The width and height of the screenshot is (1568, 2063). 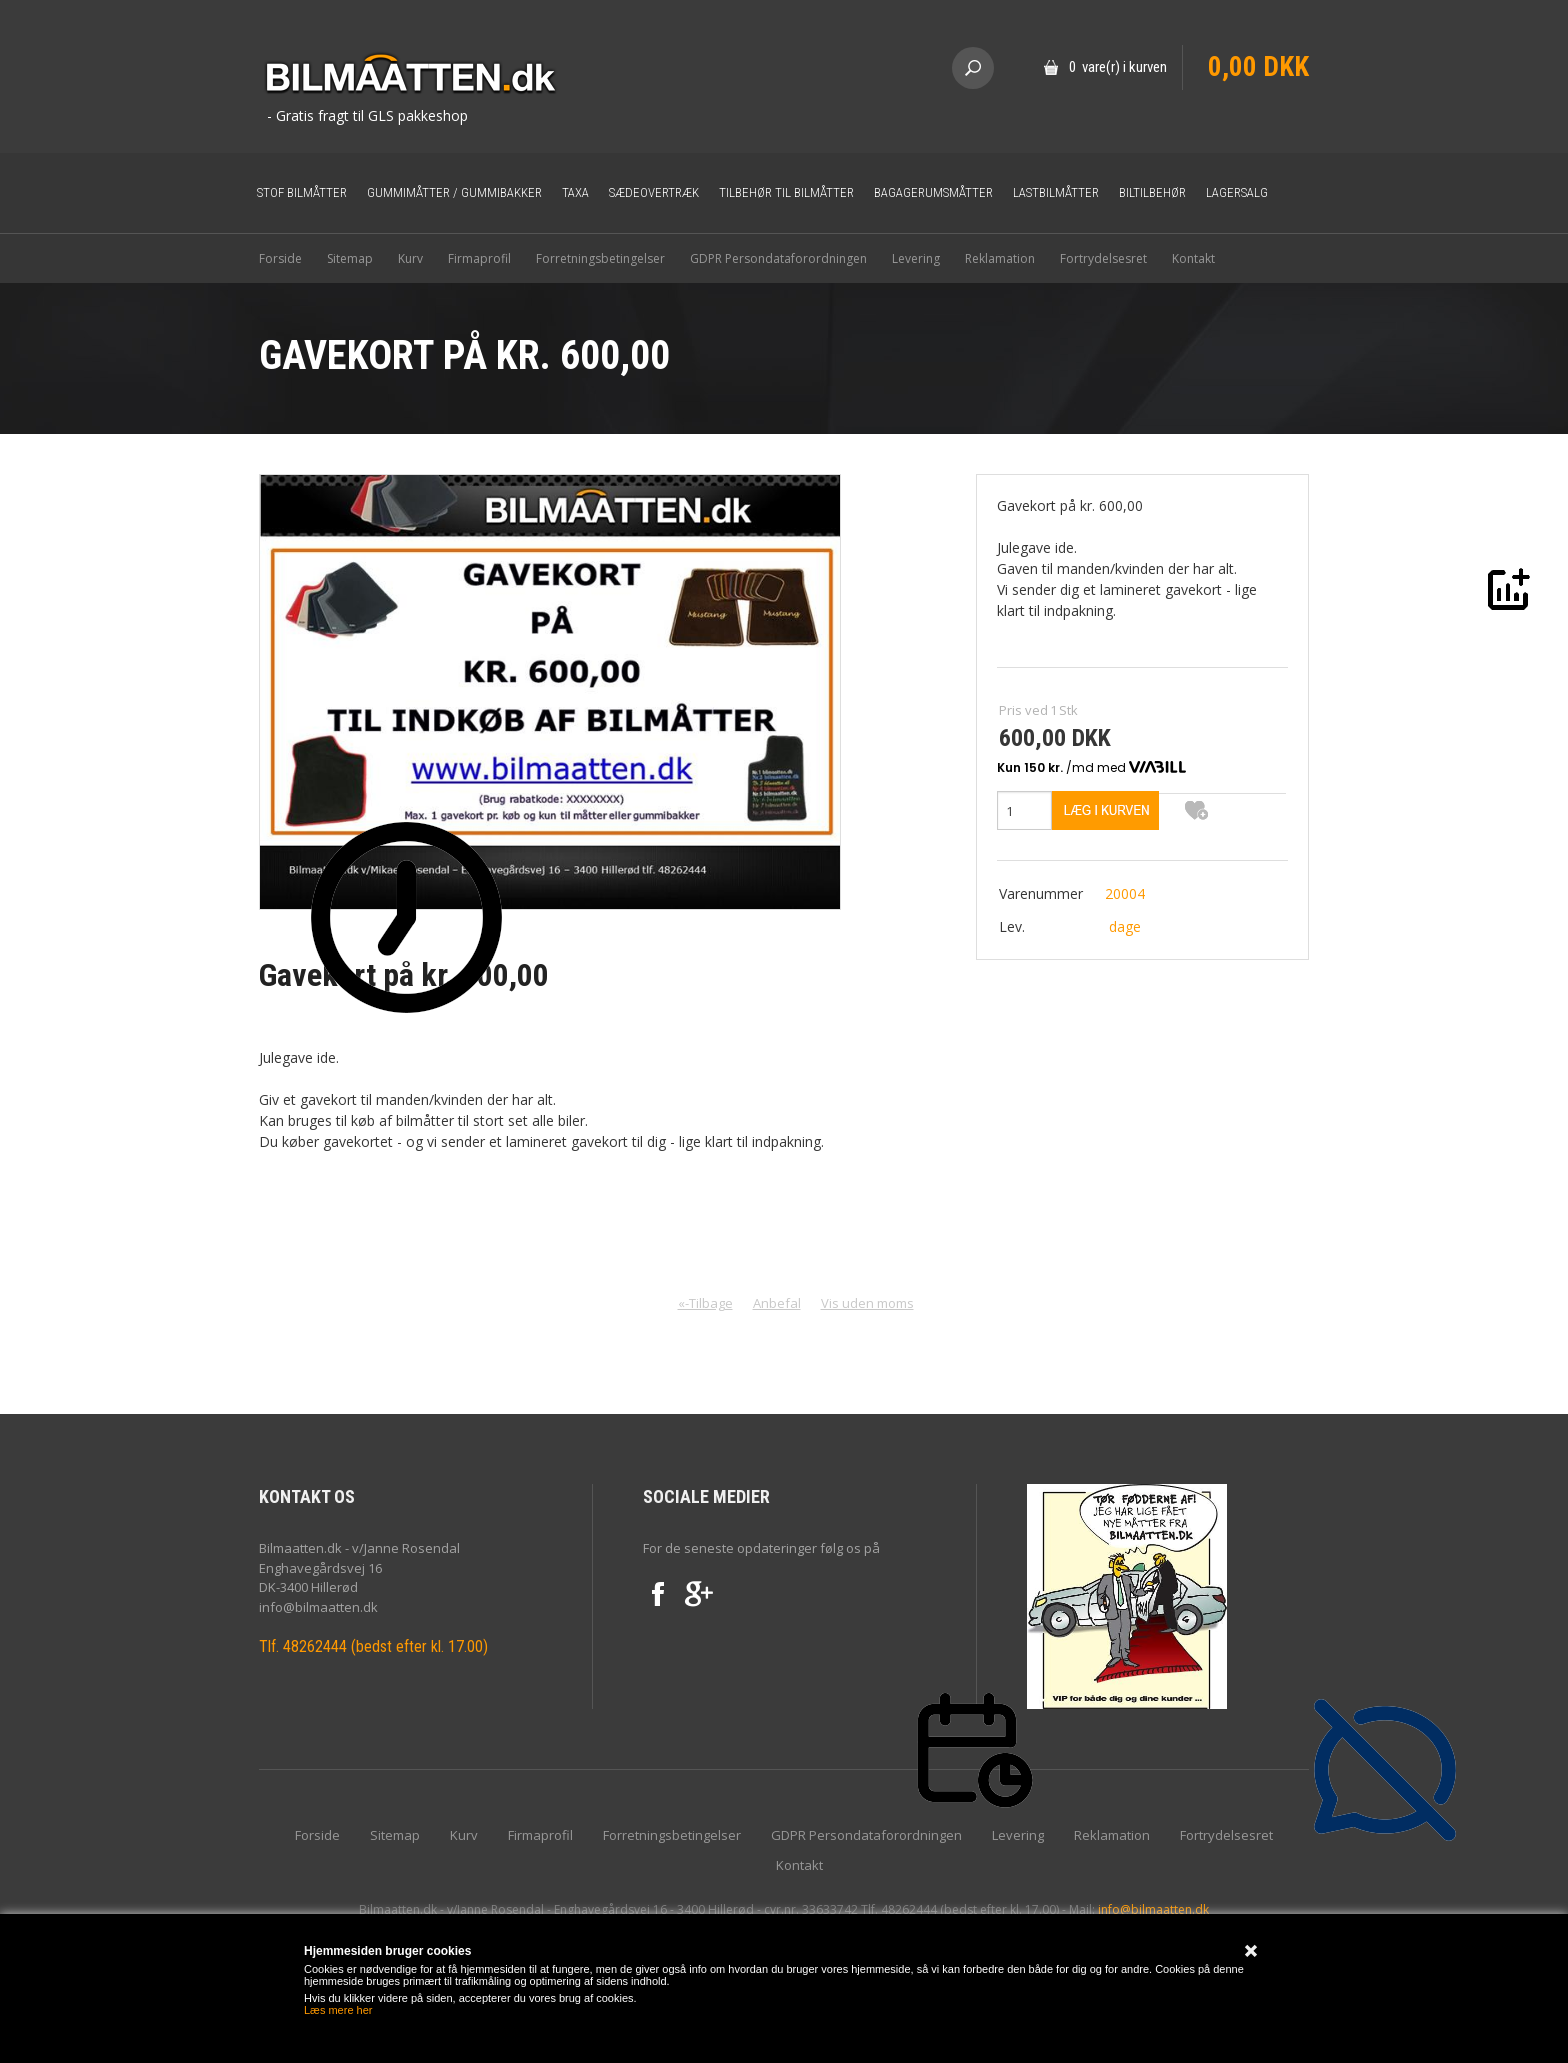 I want to click on messaging is disabled or unavailable, so click(x=1385, y=1770).